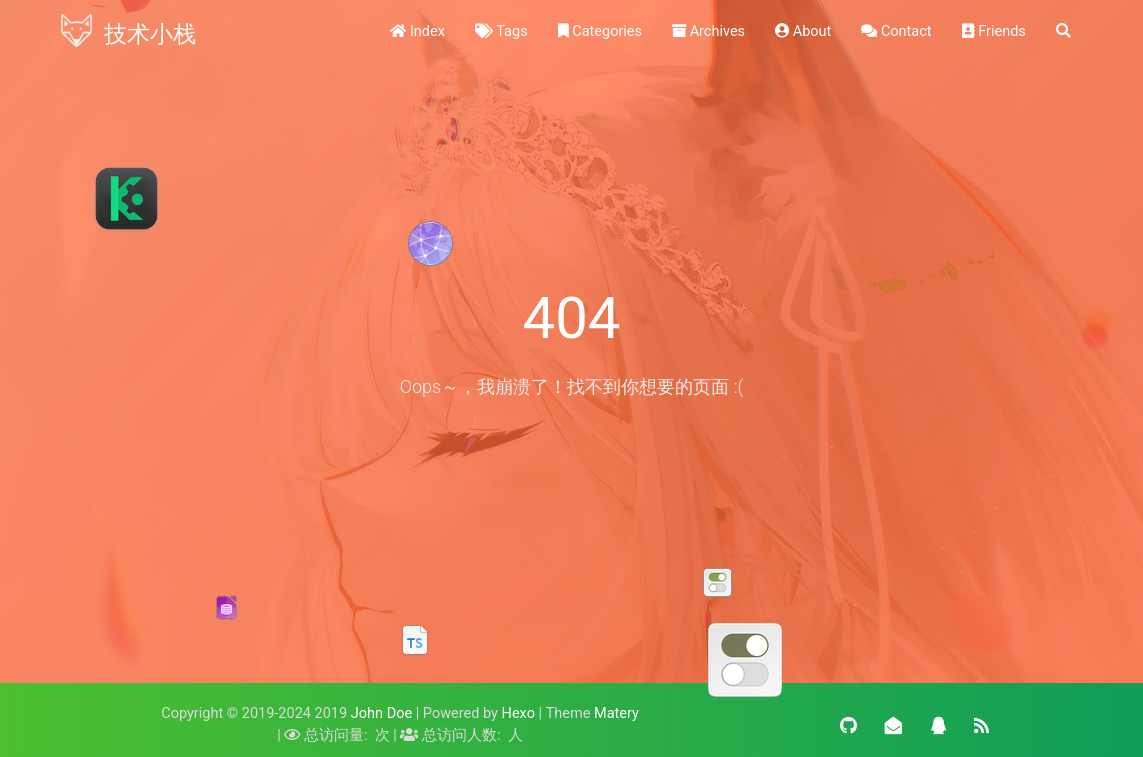  Describe the element at coordinates (126, 198) in the screenshot. I see `open cachyos kernel manager` at that location.